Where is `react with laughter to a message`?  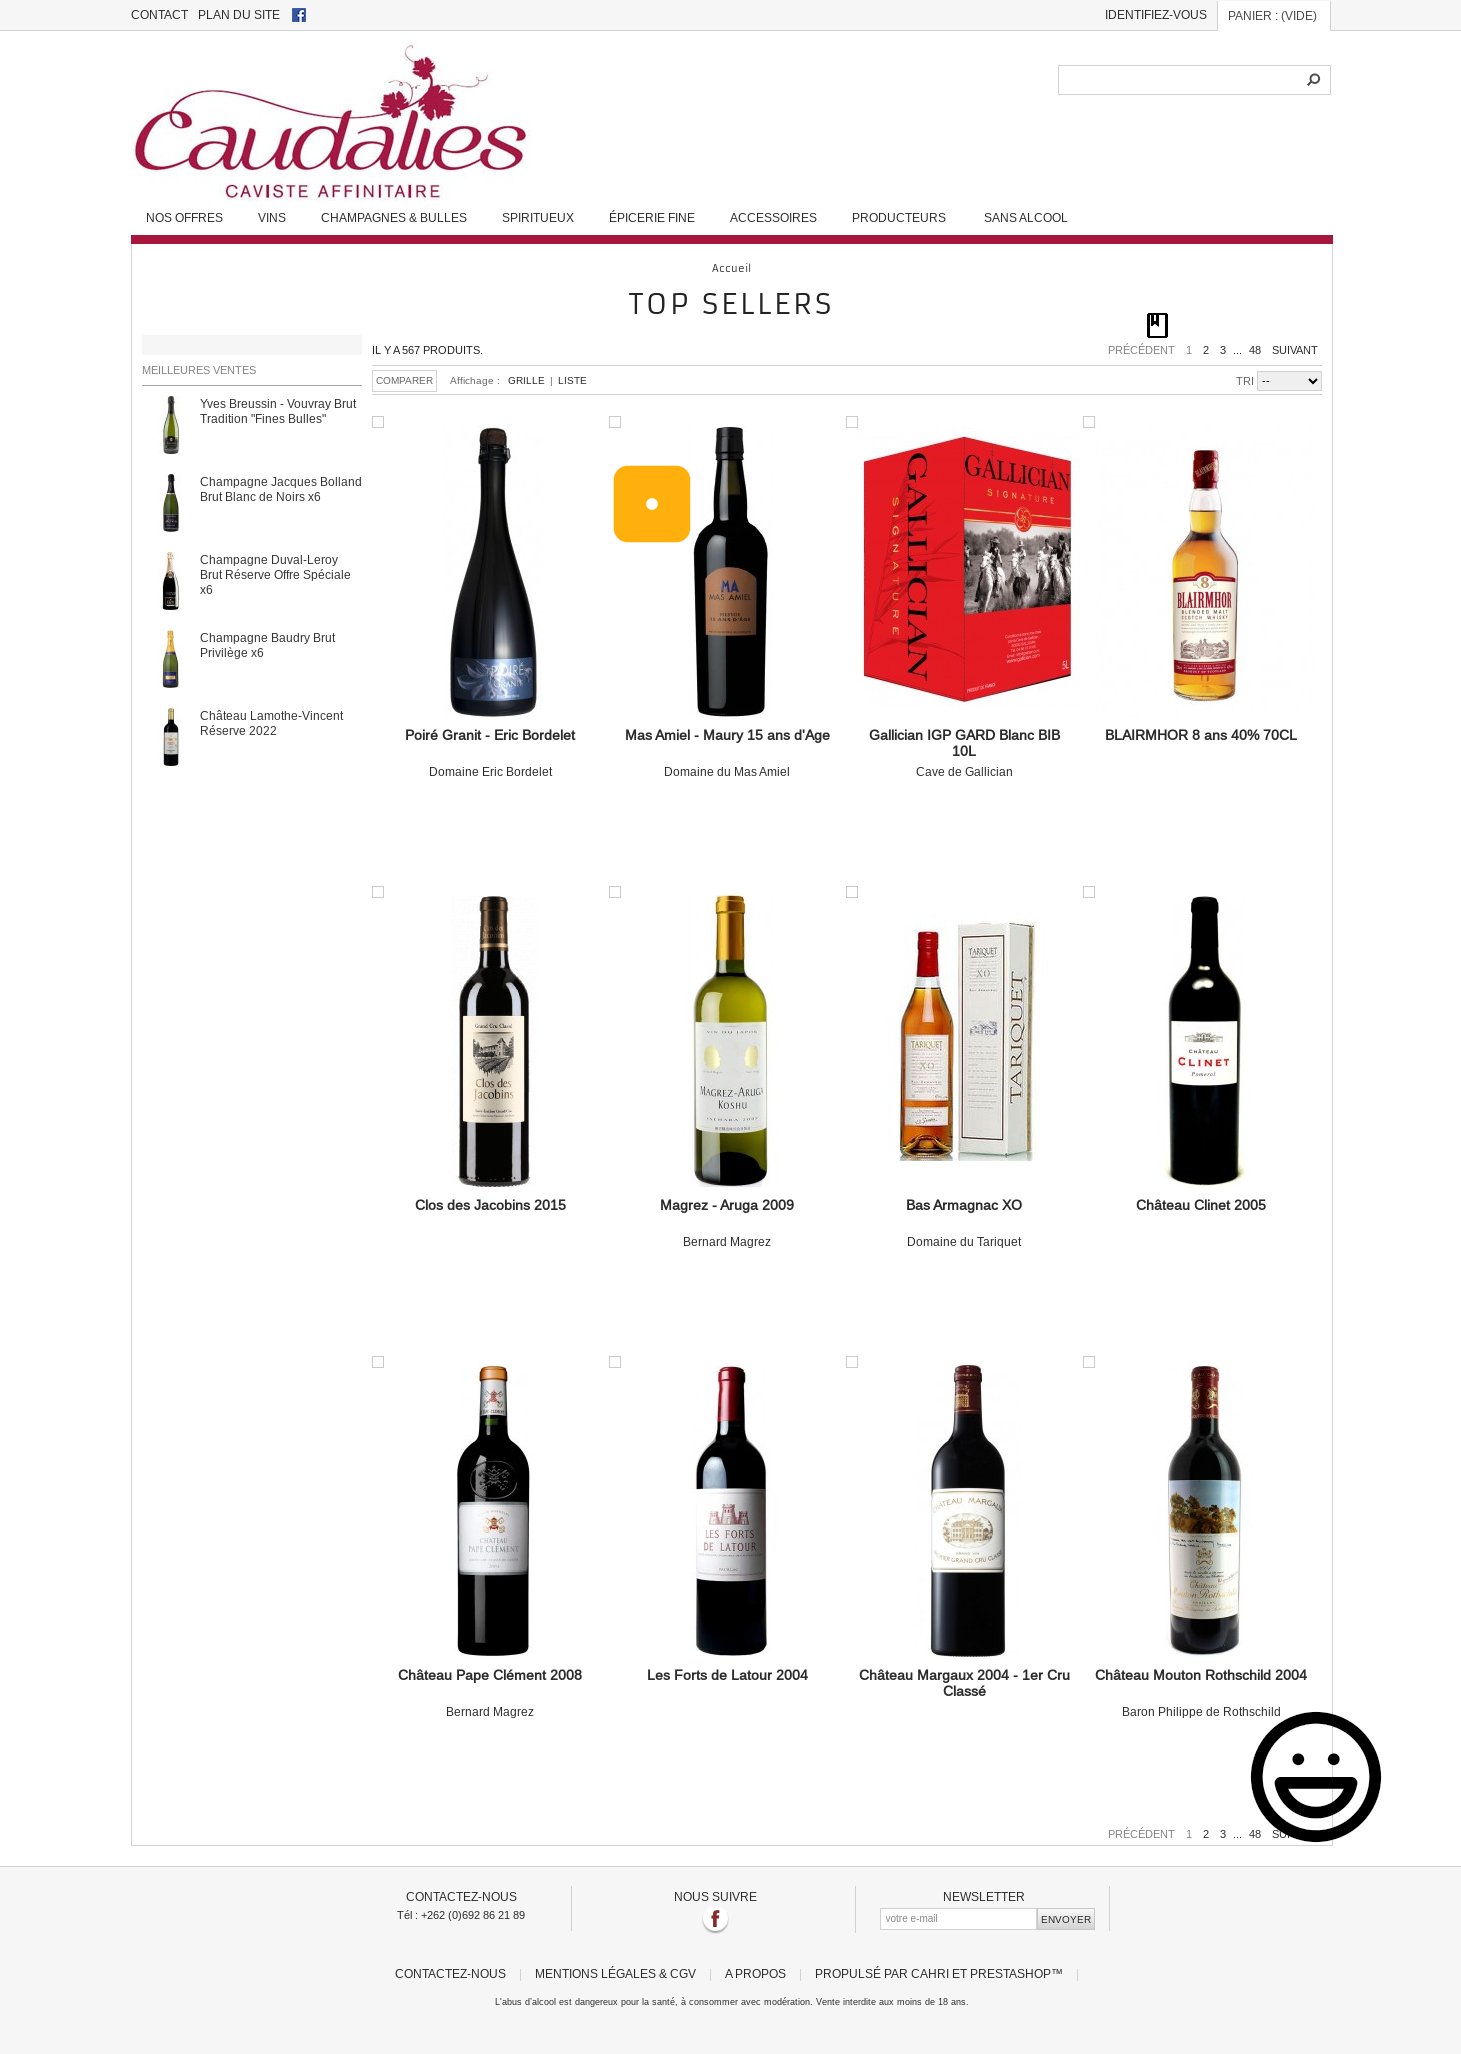 react with laughter to a message is located at coordinates (1316, 1777).